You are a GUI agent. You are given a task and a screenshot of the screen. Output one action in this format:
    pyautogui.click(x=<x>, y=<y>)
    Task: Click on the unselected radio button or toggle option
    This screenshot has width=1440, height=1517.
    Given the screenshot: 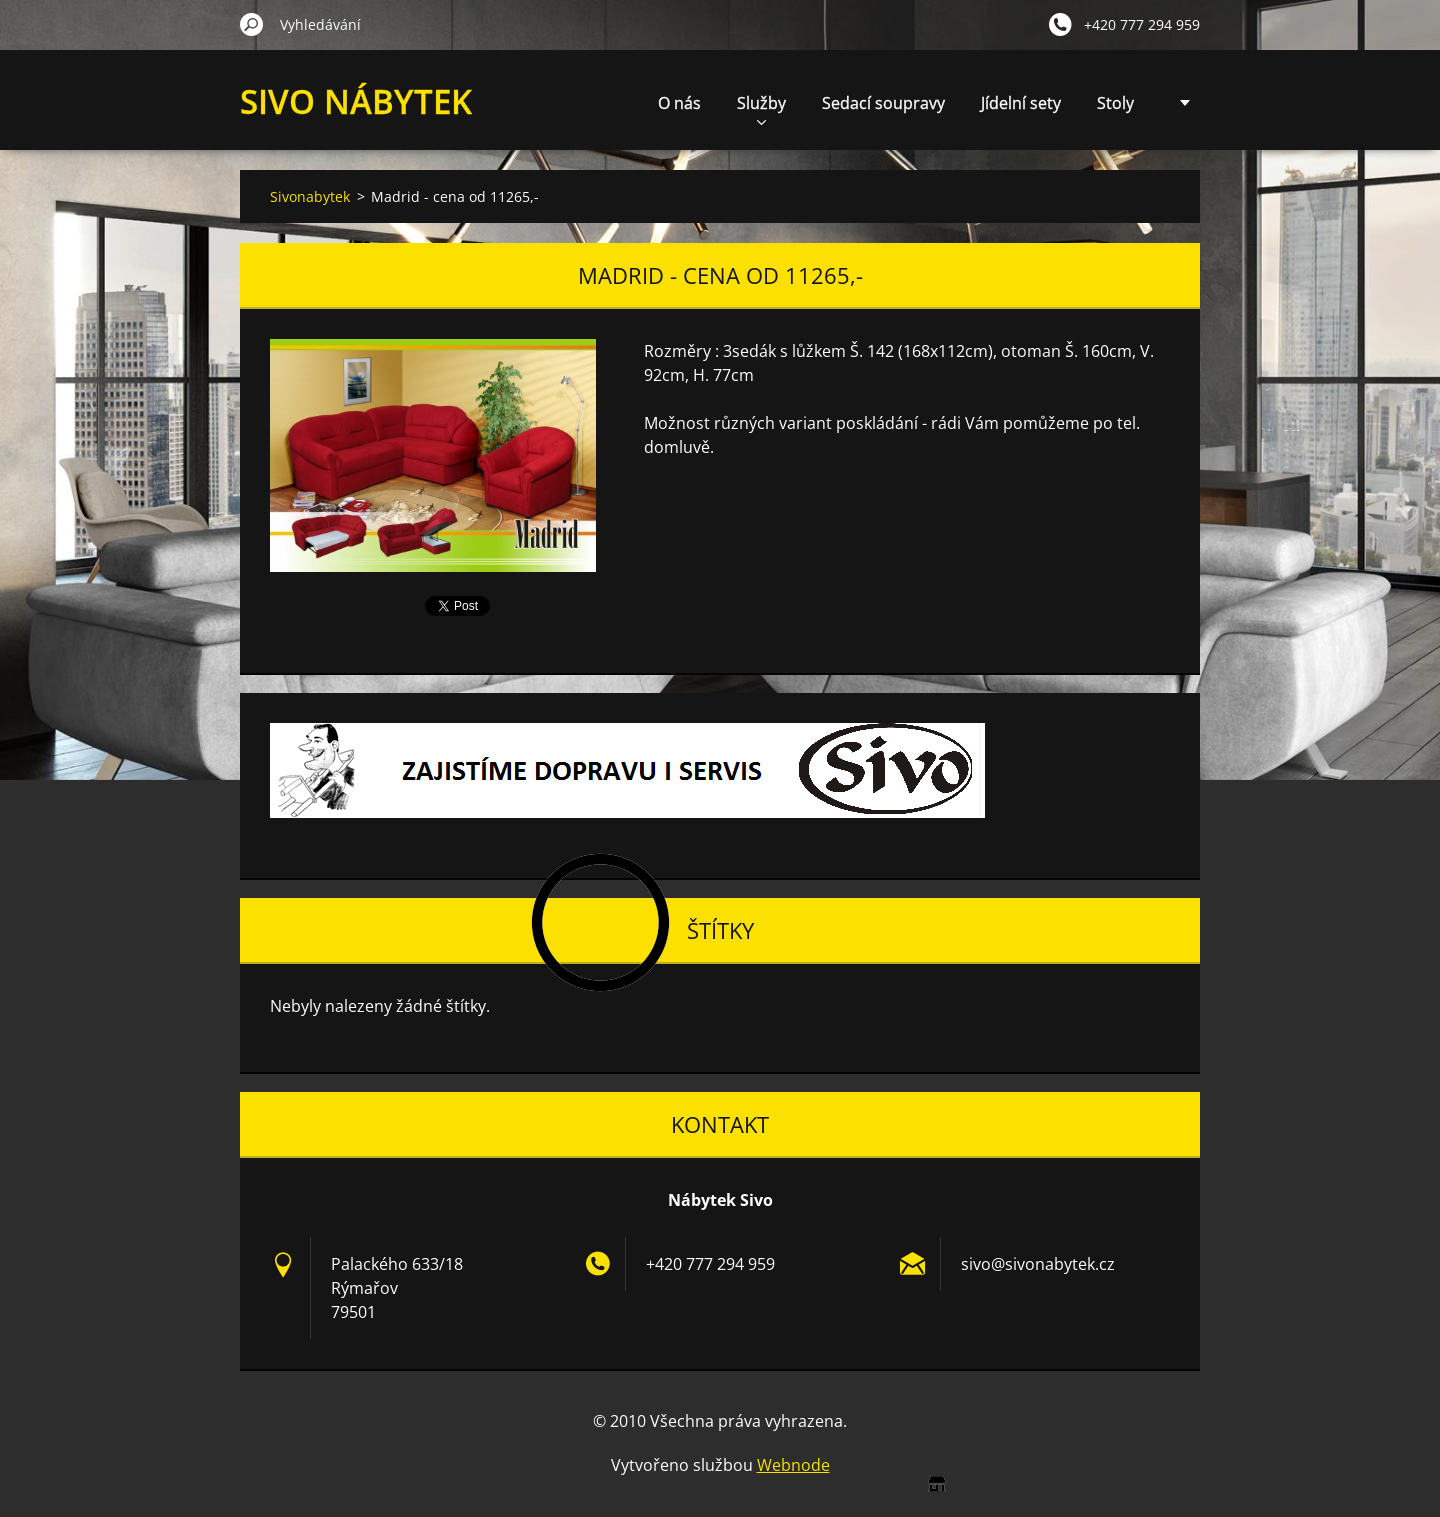 What is the action you would take?
    pyautogui.click(x=600, y=922)
    